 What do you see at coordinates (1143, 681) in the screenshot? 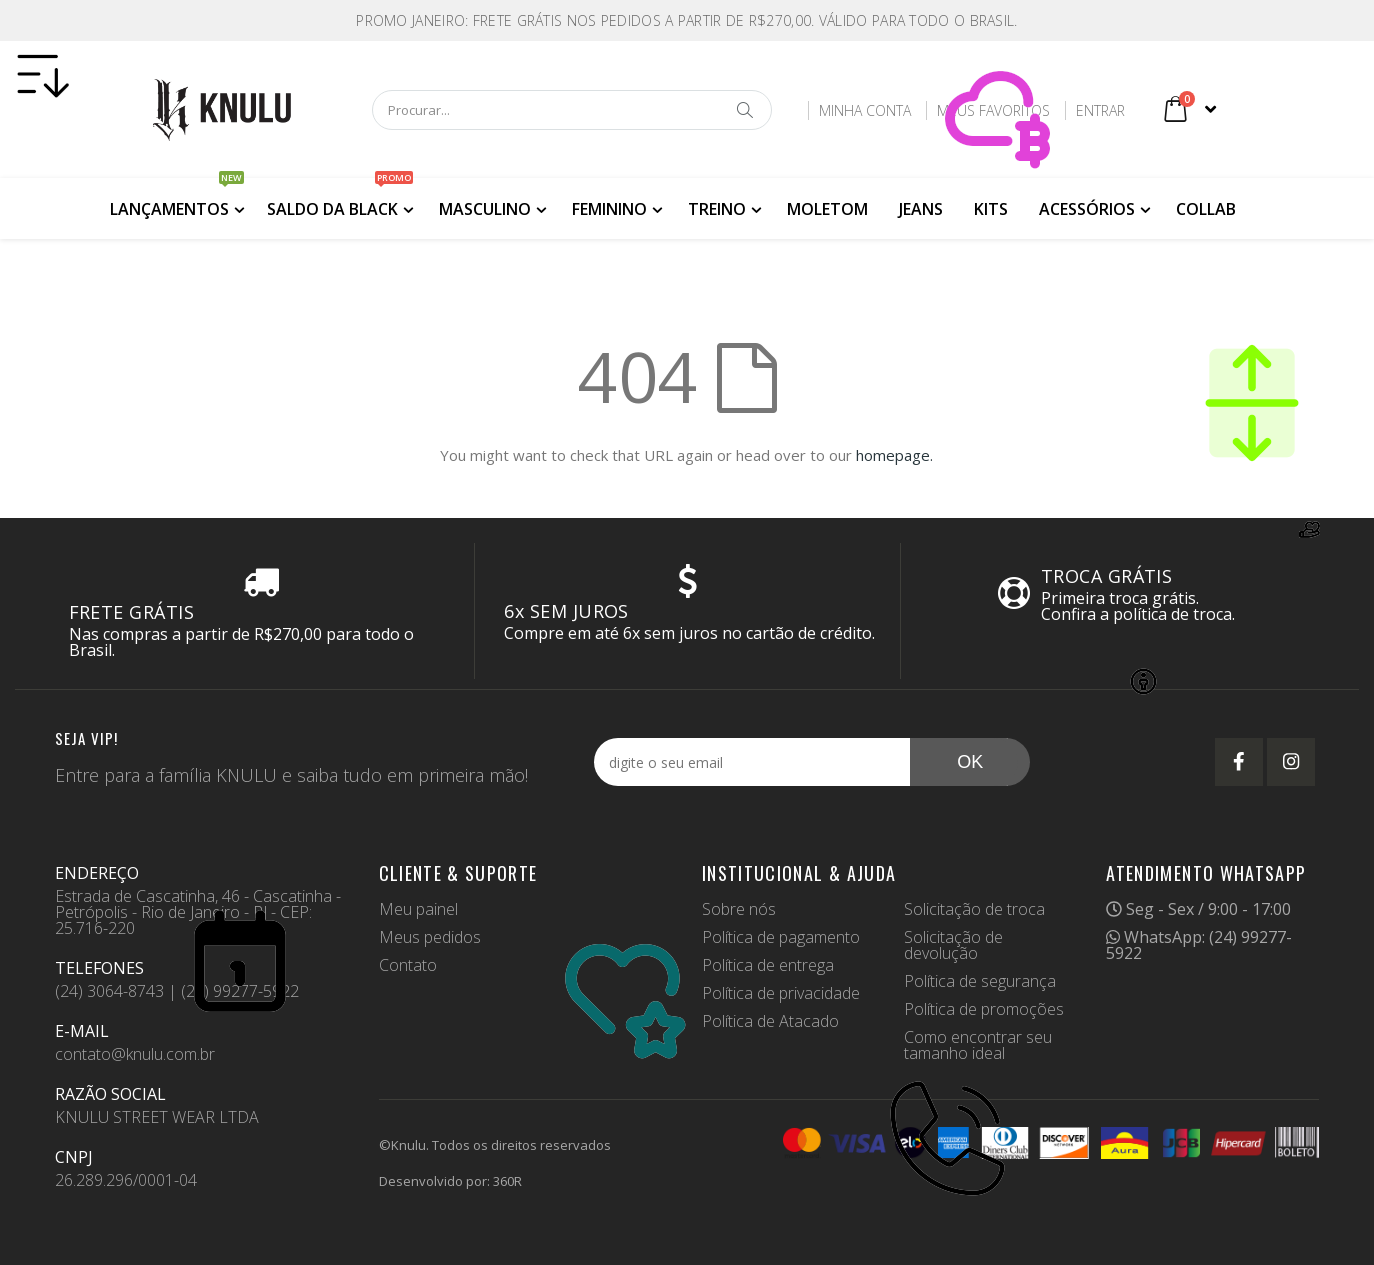
I see `indicates creative commons attribution license required` at bounding box center [1143, 681].